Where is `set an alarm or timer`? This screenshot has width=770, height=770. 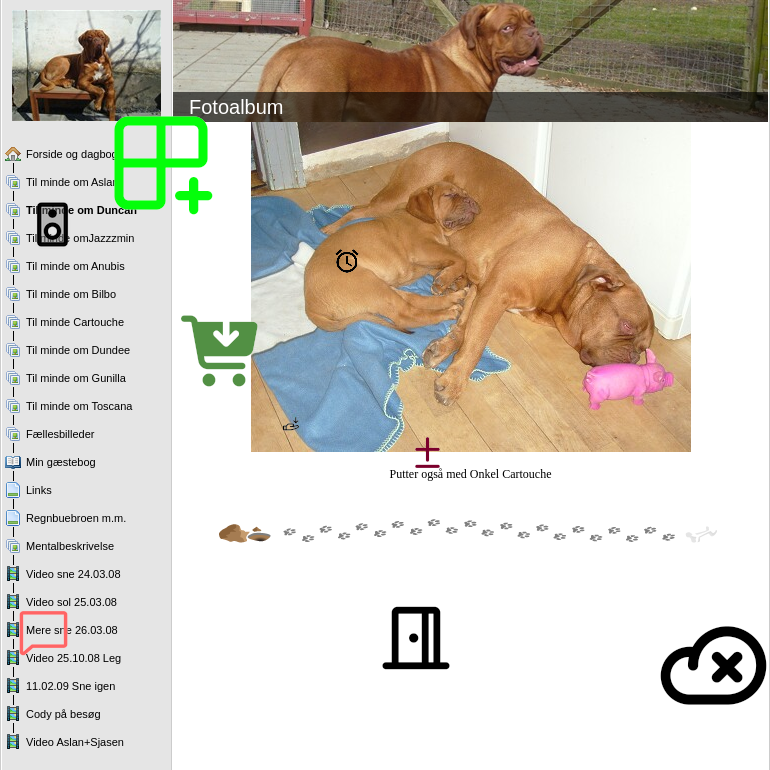
set an alarm or timer is located at coordinates (347, 261).